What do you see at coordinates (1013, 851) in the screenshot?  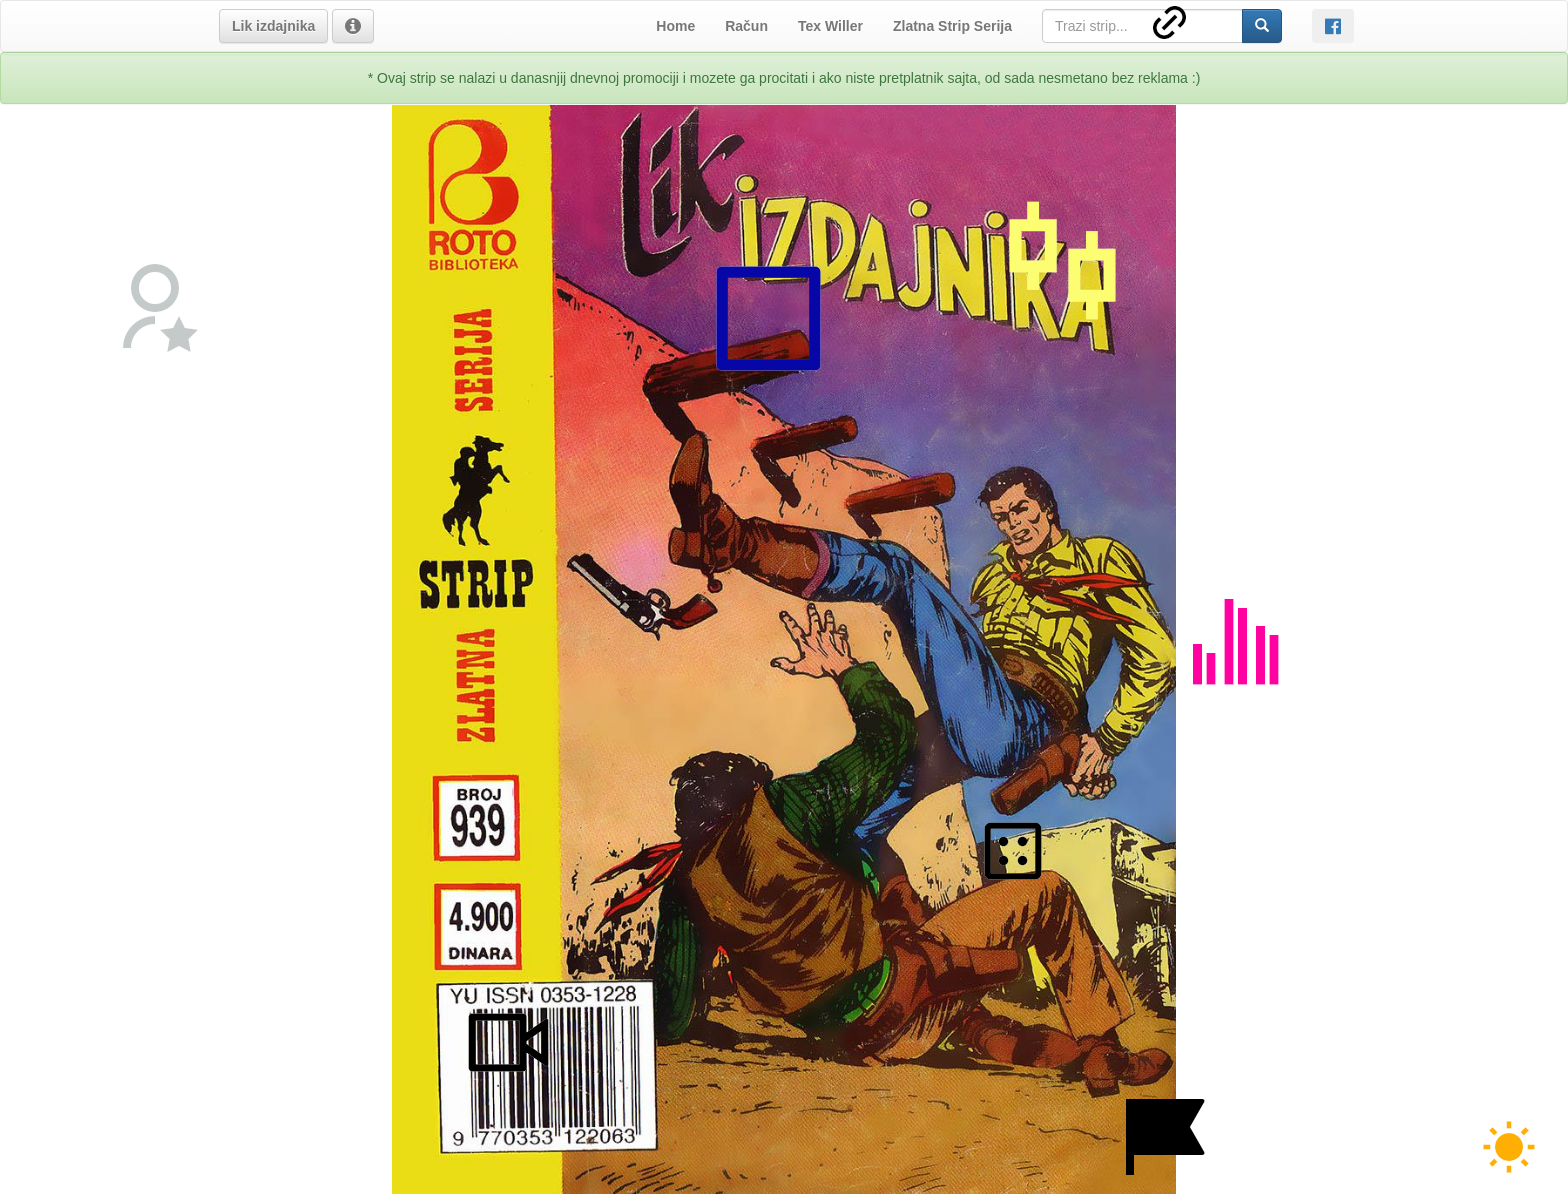 I see `randomize or shuffle content` at bounding box center [1013, 851].